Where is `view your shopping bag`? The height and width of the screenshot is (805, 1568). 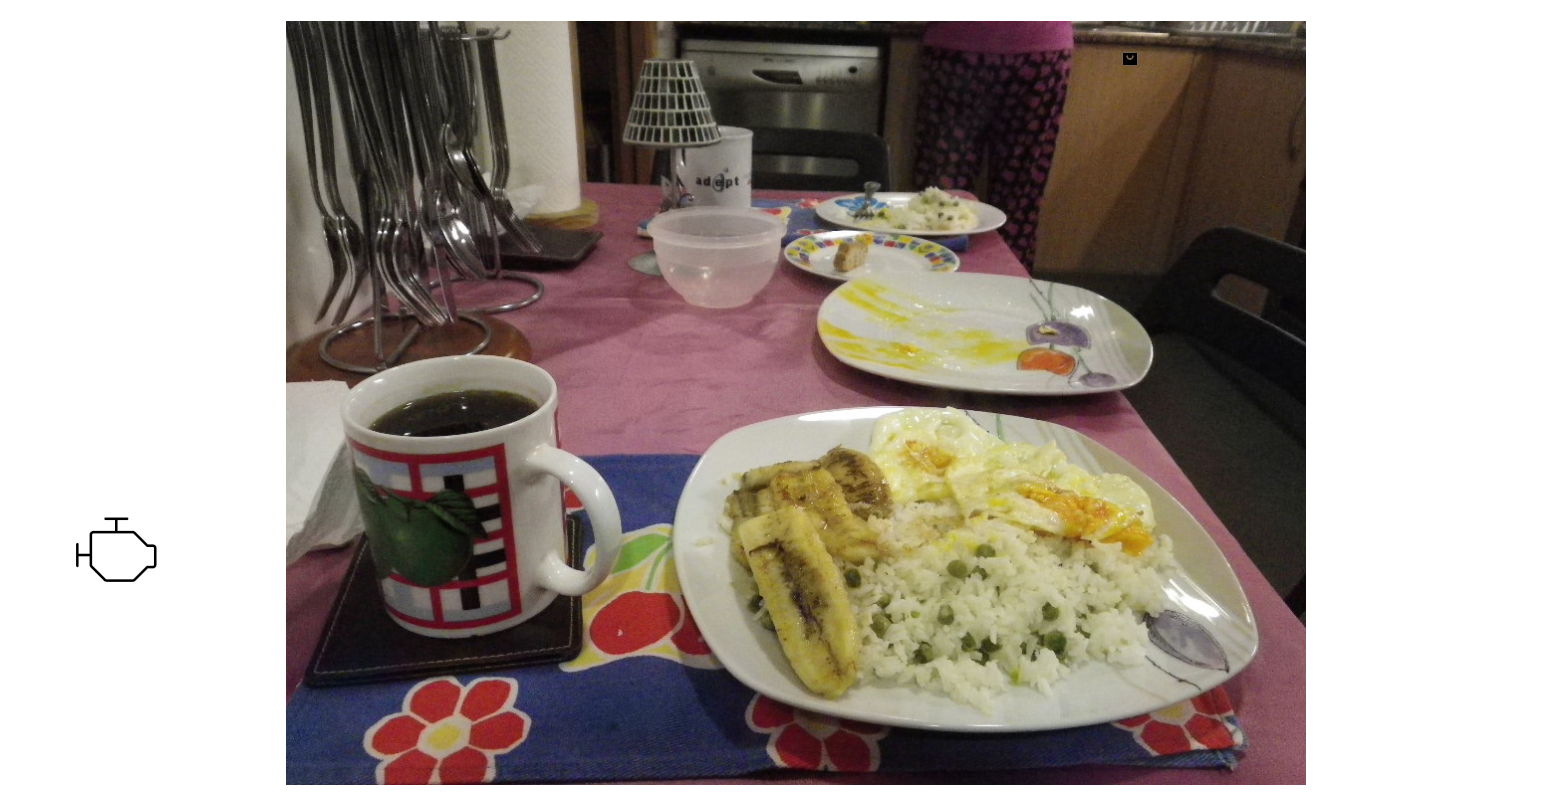 view your shopping bag is located at coordinates (1130, 59).